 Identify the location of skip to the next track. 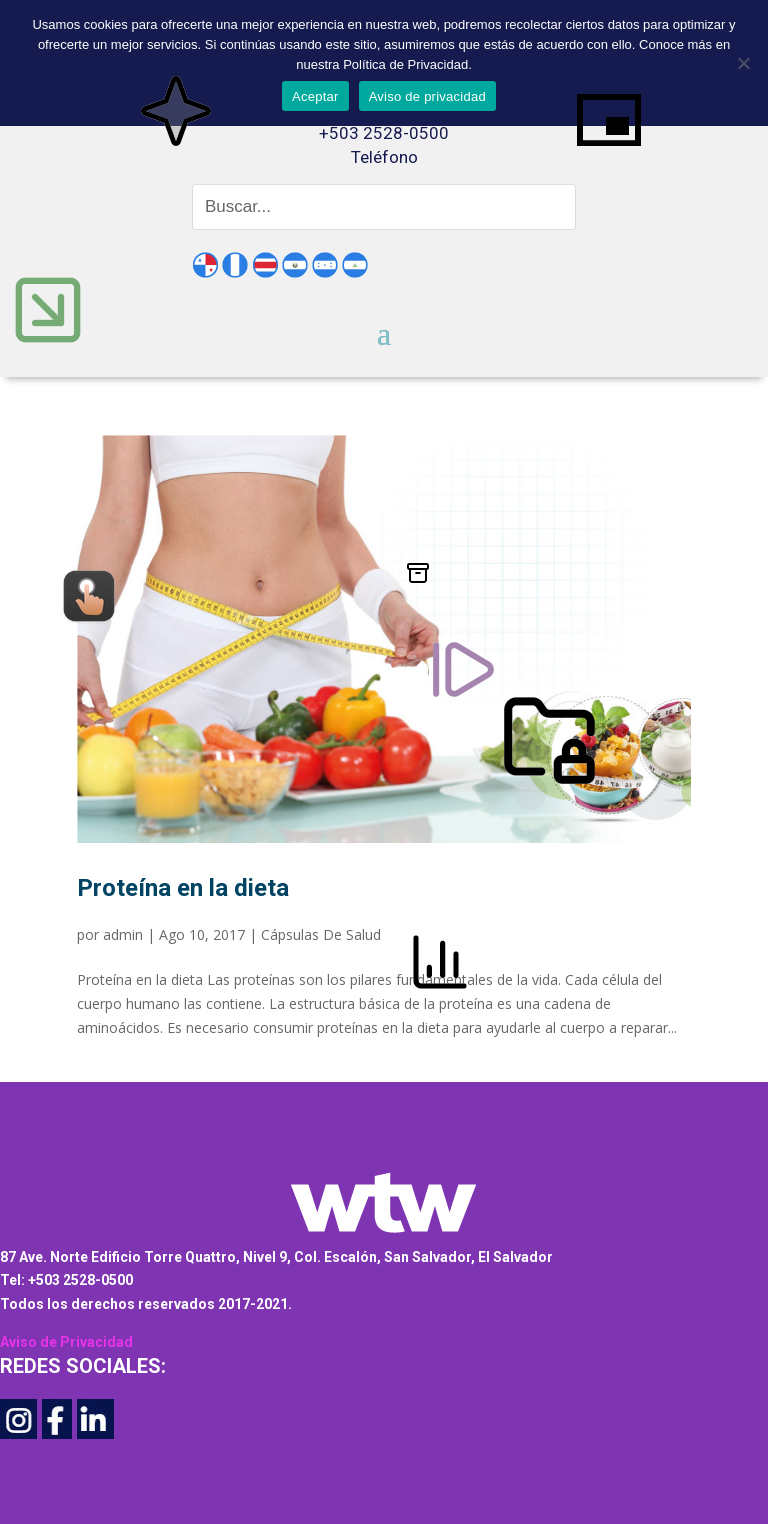
(463, 669).